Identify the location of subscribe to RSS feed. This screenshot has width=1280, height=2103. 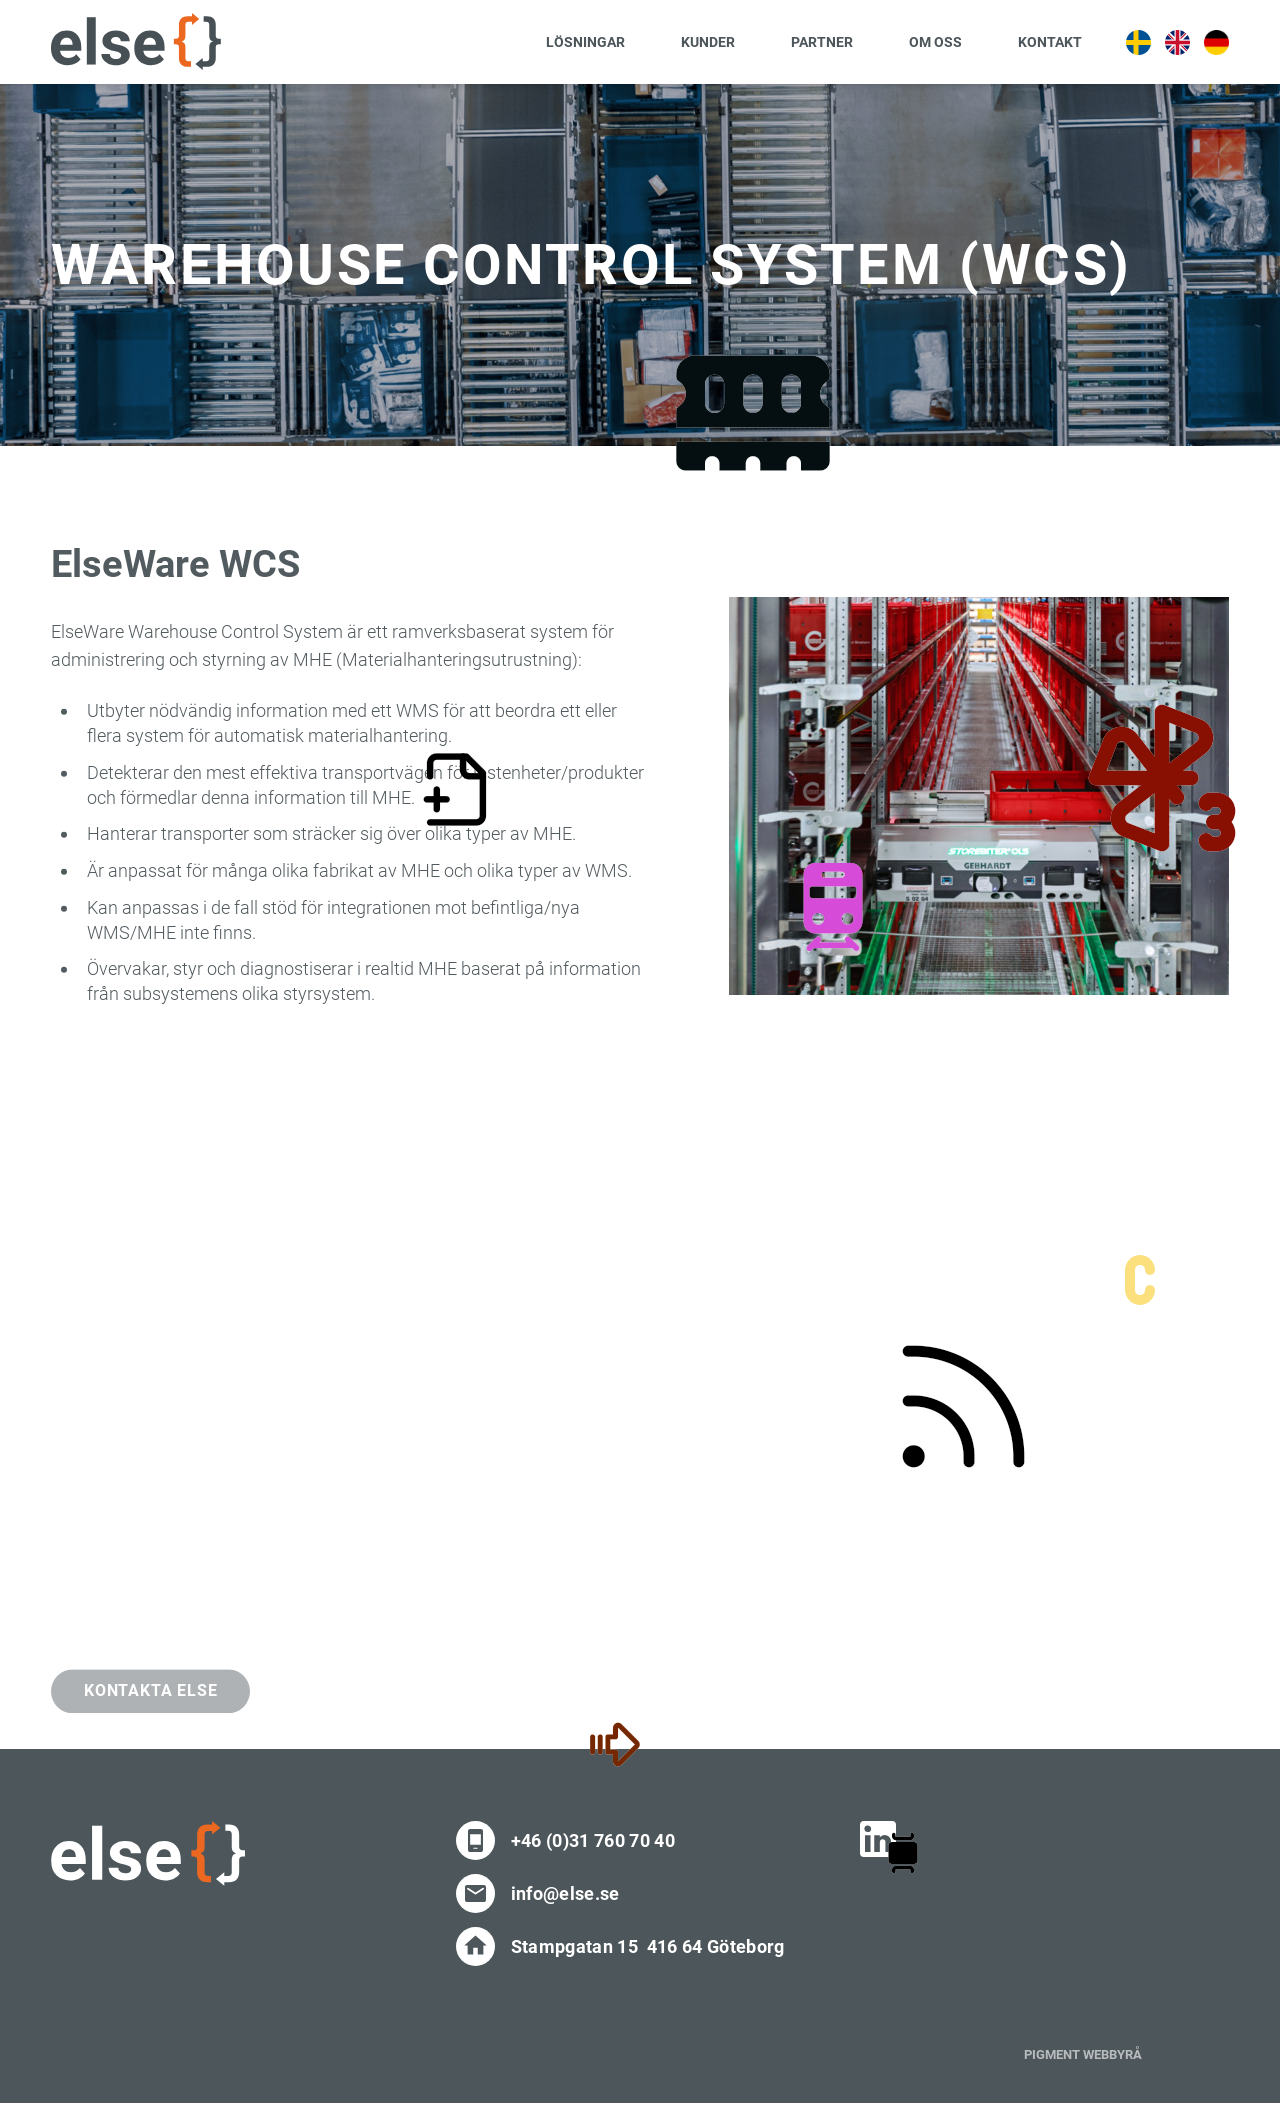
(963, 1406).